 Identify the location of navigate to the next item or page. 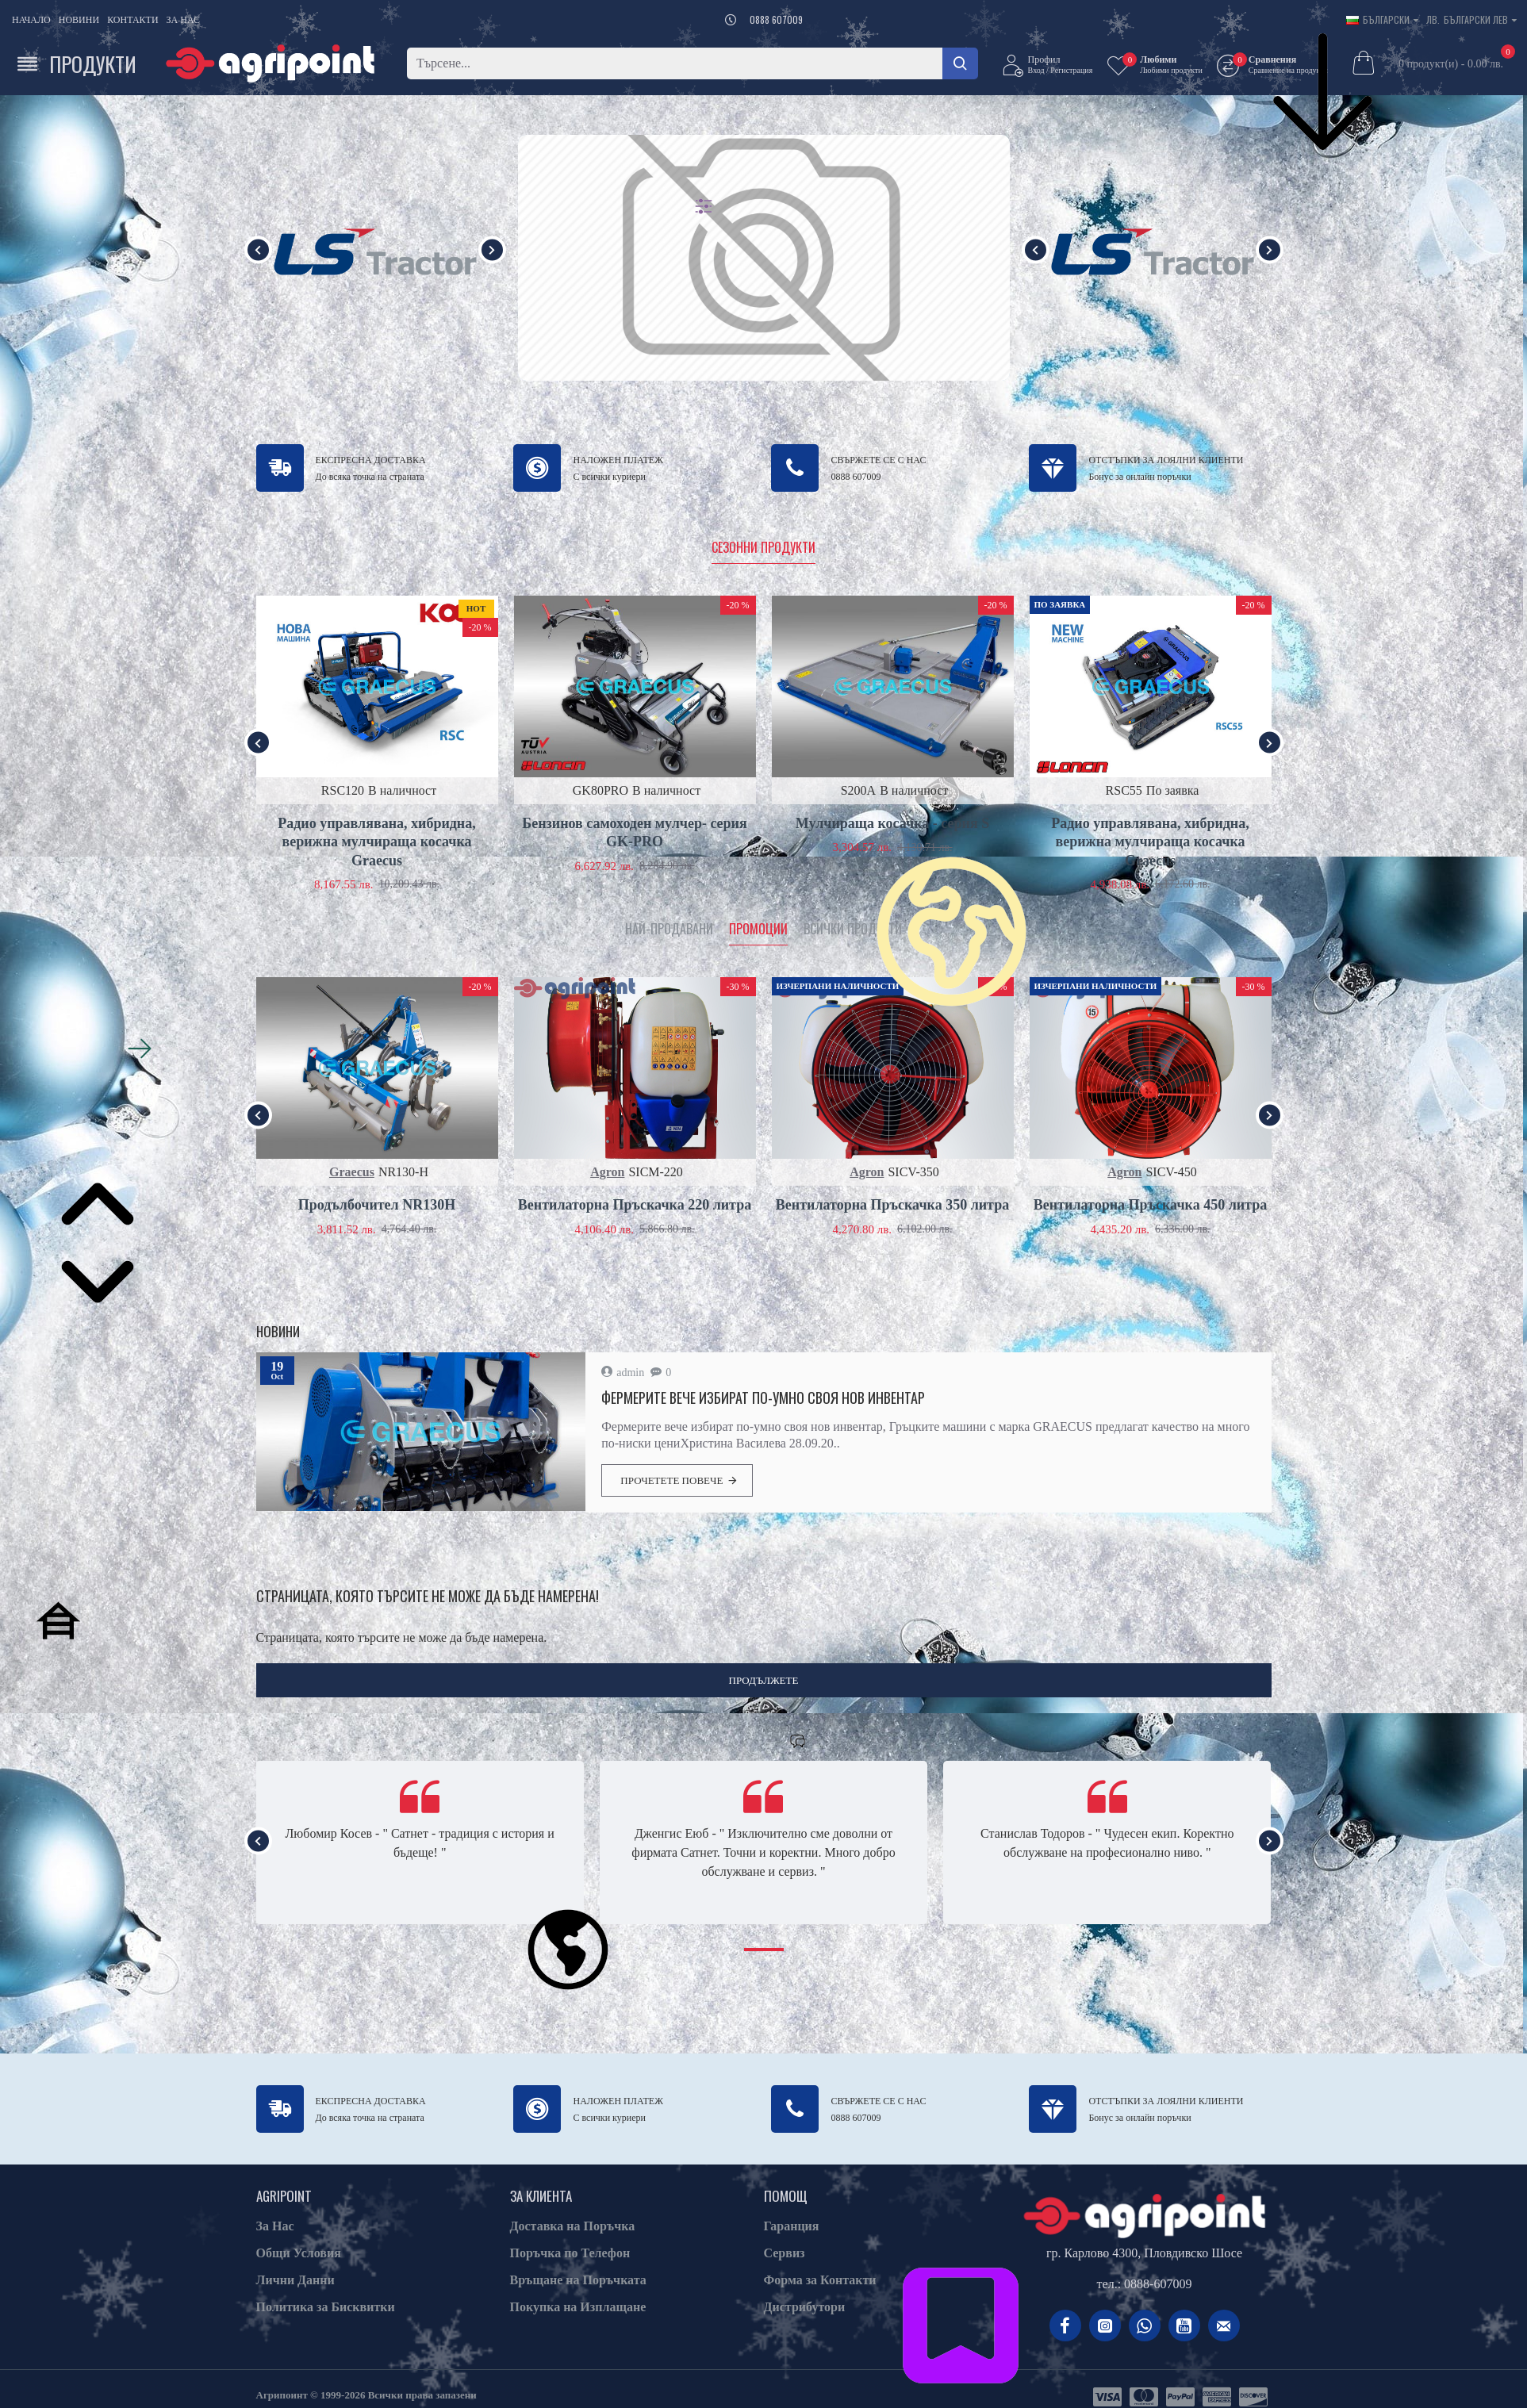
(140, 1049).